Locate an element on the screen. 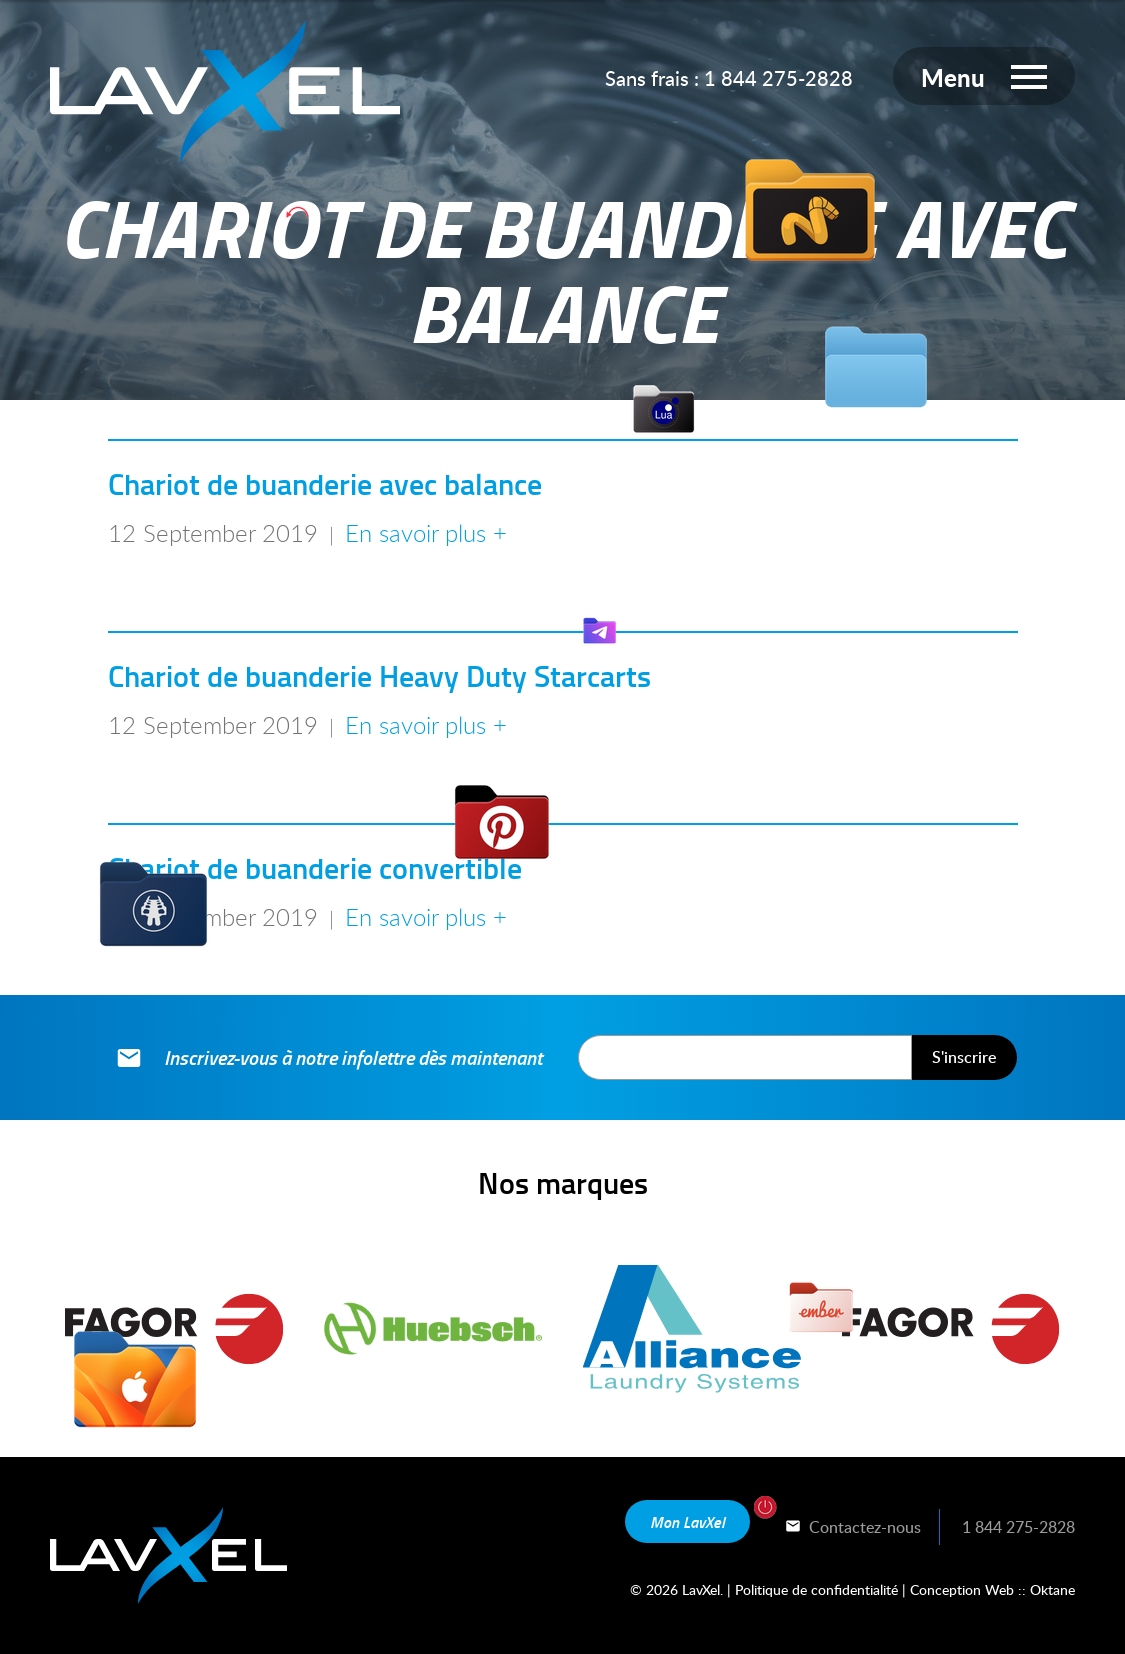 The height and width of the screenshot is (1654, 1125). open folder to view contents is located at coordinates (876, 367).